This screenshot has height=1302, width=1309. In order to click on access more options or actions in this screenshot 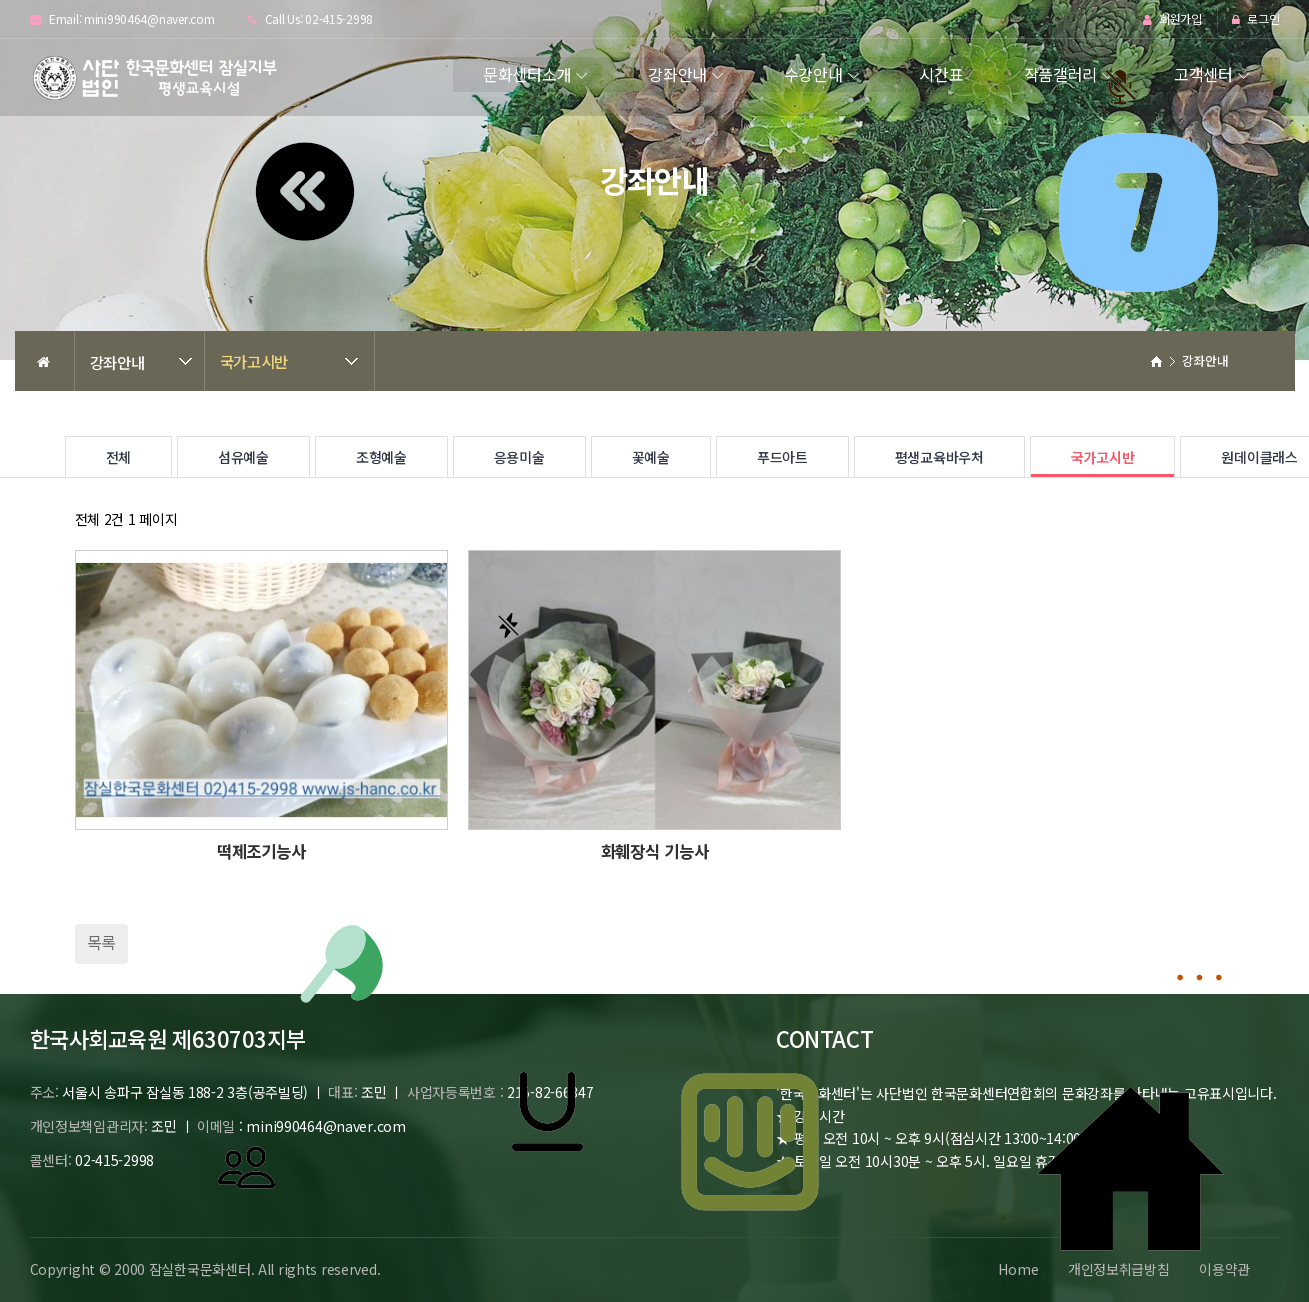, I will do `click(1199, 977)`.